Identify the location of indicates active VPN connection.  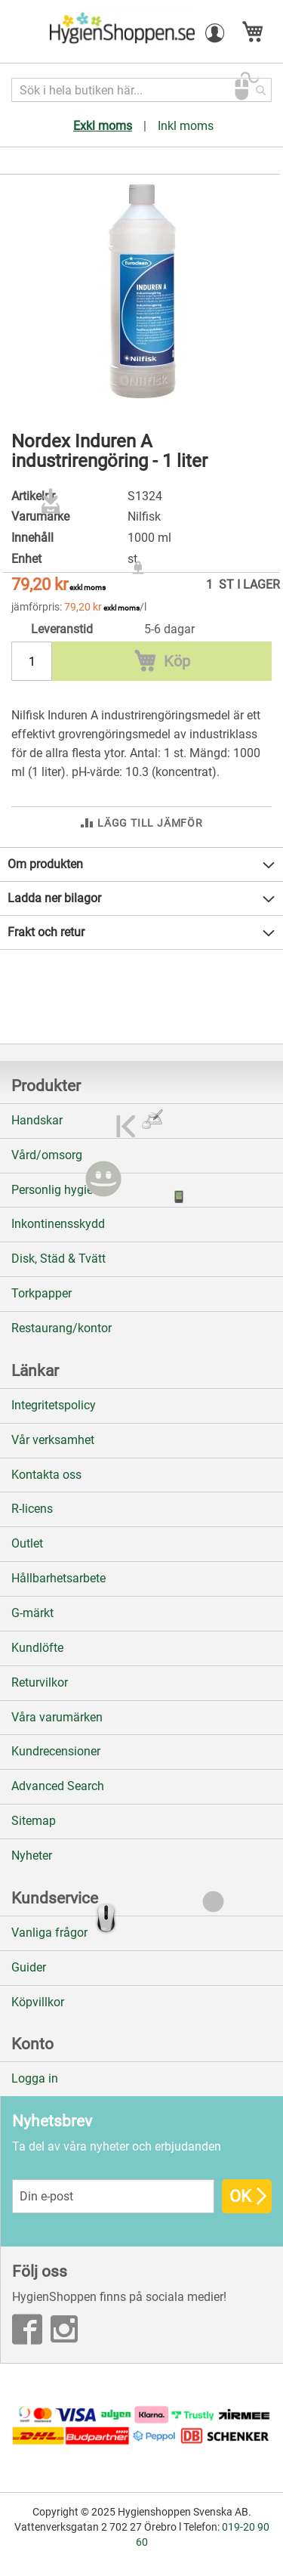
(138, 567).